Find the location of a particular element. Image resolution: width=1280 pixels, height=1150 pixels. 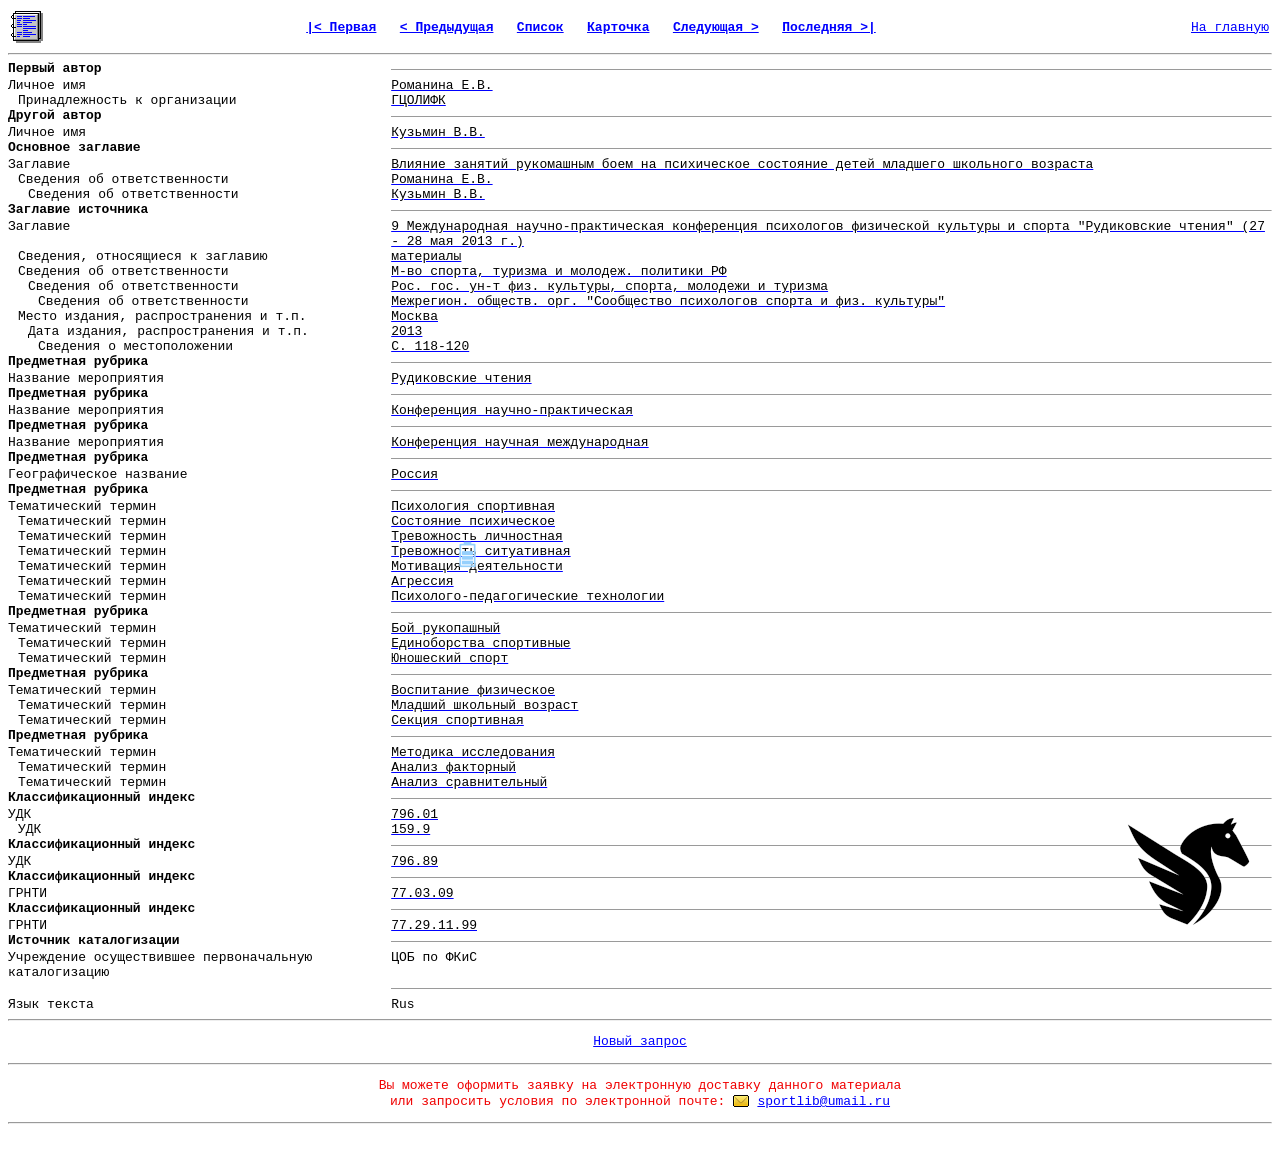

mythical creature or fantasy game element is located at coordinates (1188, 871).